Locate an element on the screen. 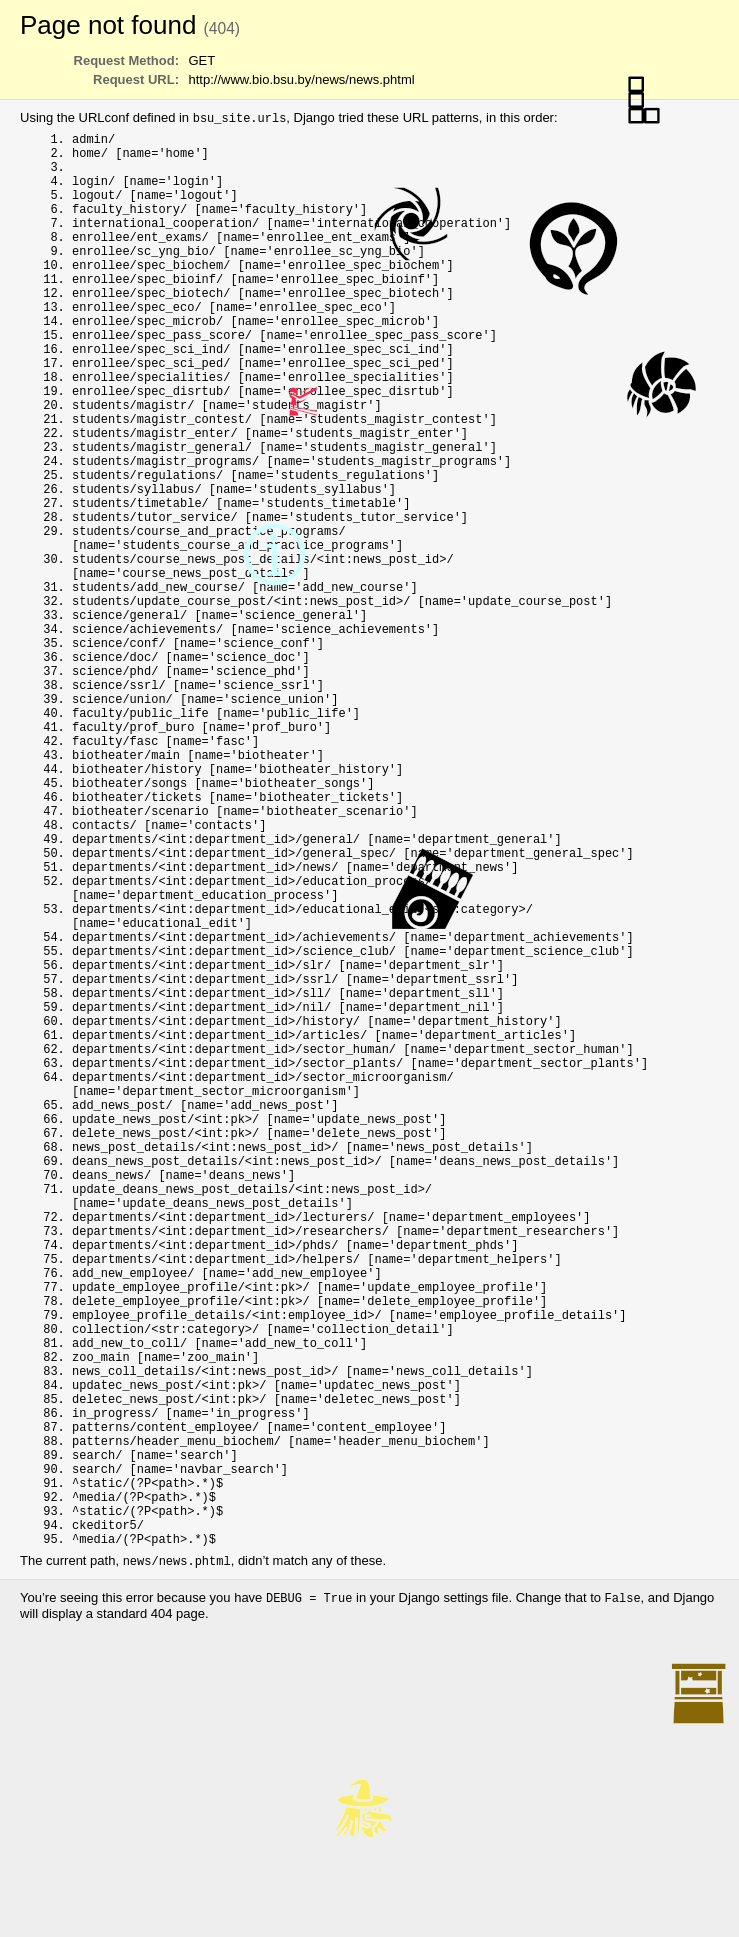  lock picking skill or ability in a game is located at coordinates (302, 401).